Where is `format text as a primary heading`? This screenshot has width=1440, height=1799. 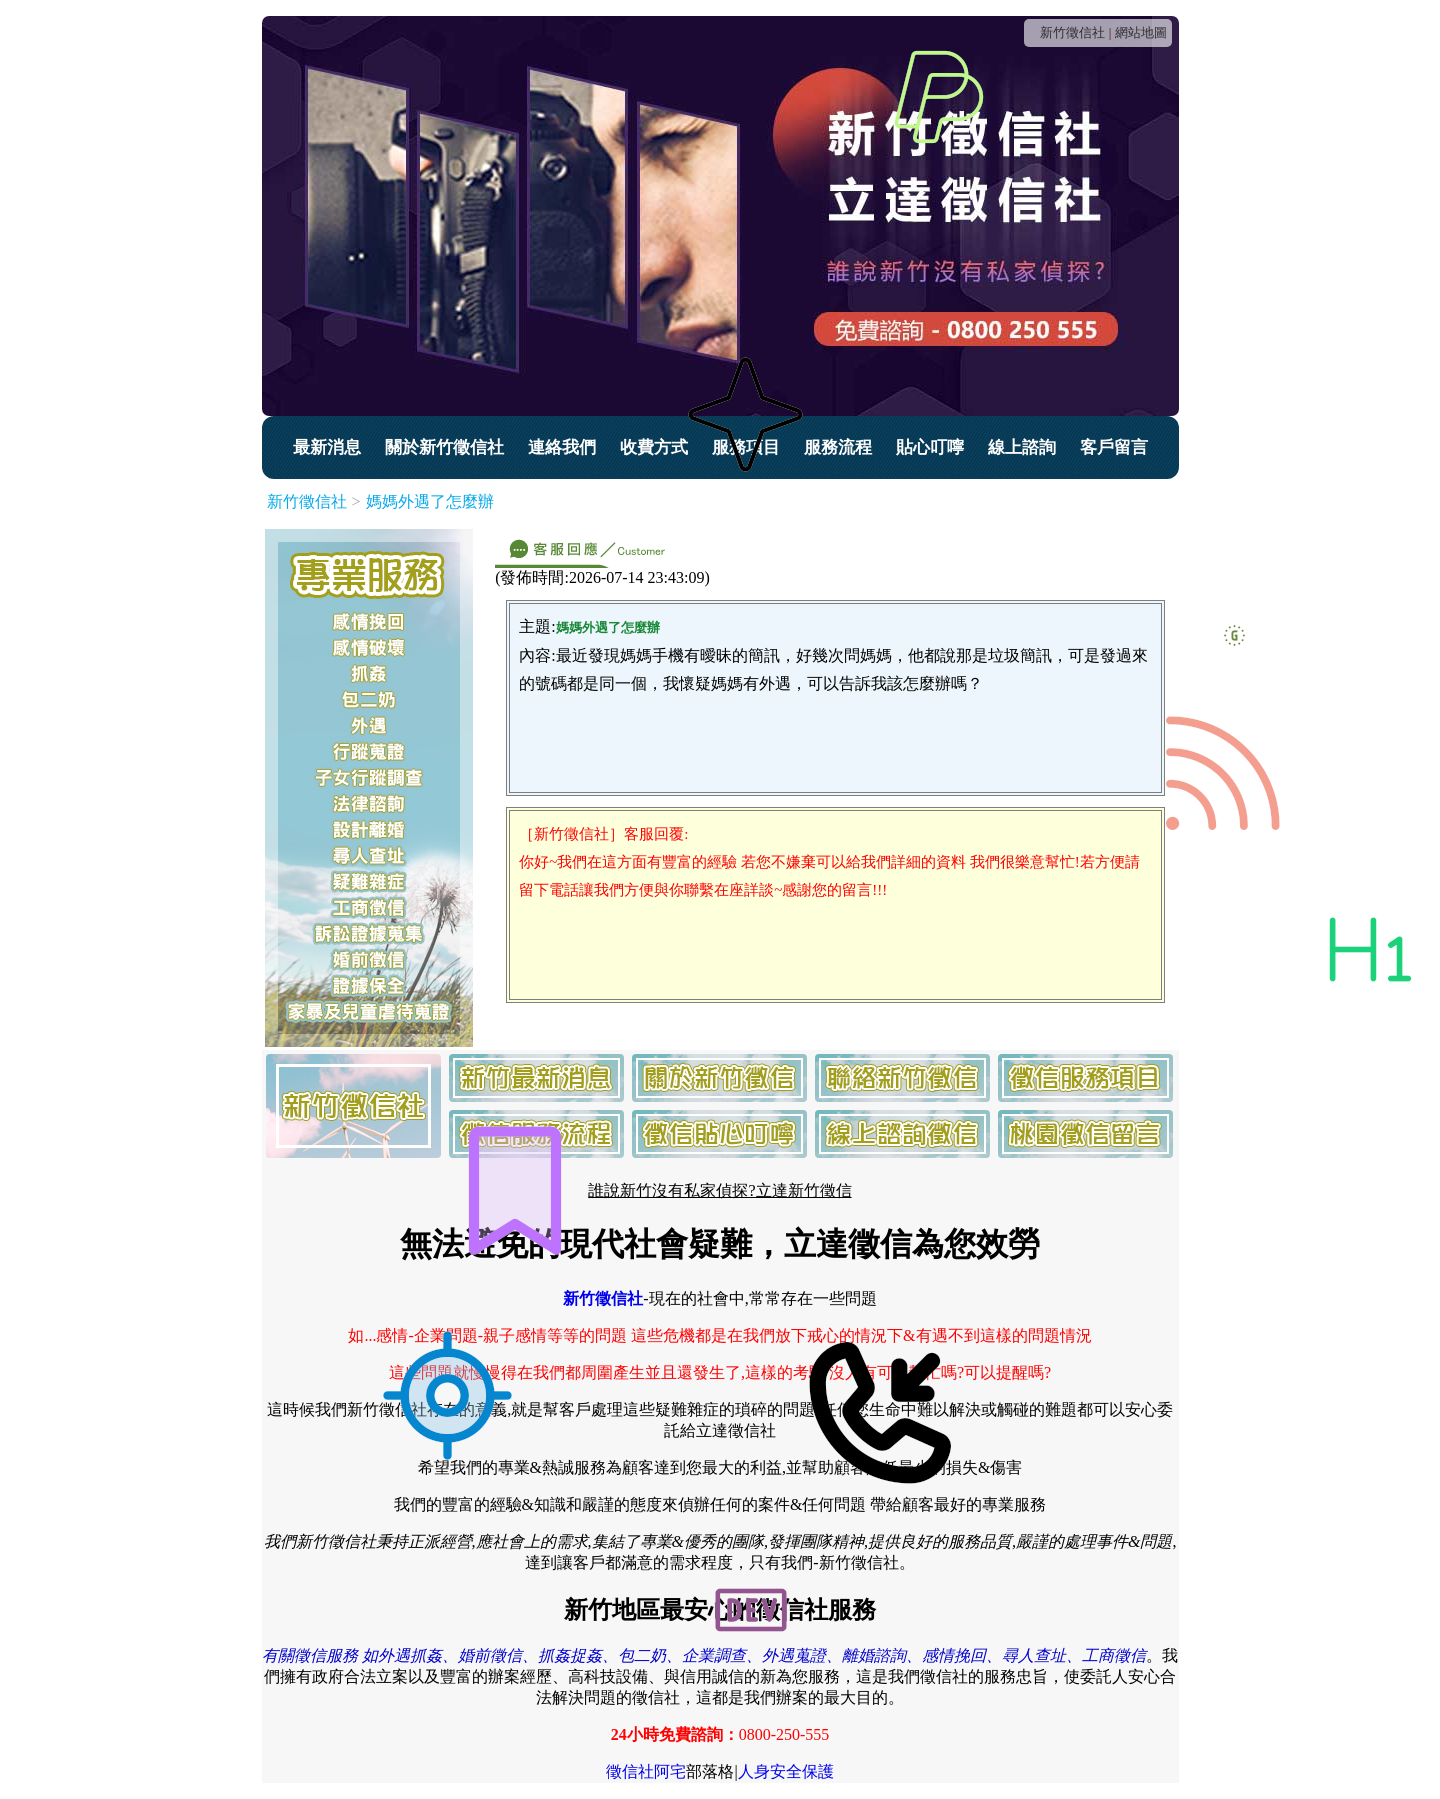
format text as a primary heading is located at coordinates (1370, 949).